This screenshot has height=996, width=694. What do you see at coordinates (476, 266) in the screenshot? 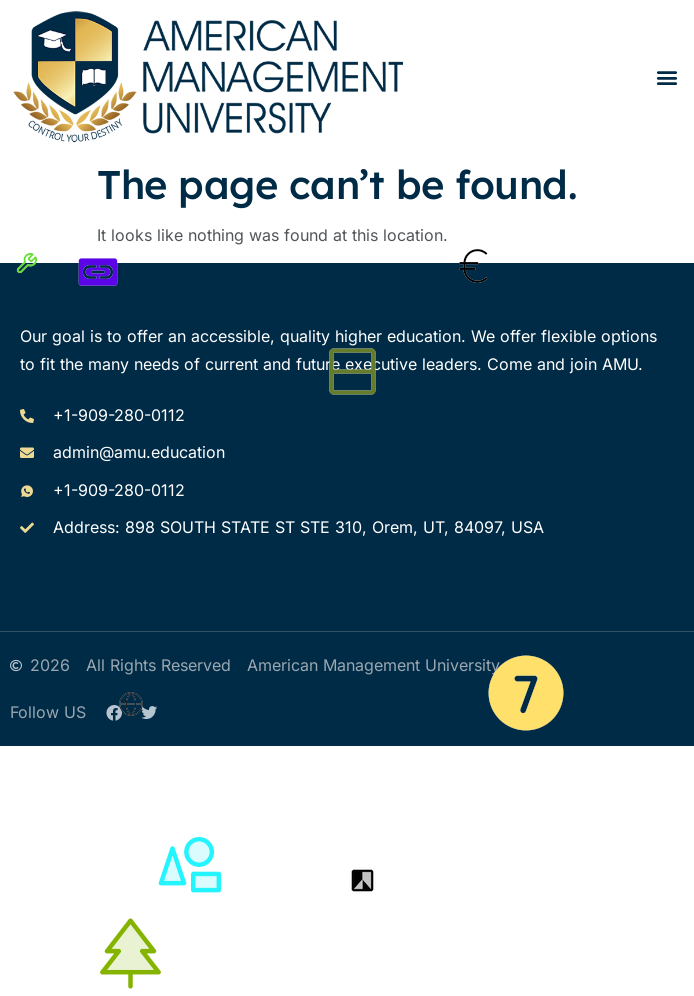
I see `view or select euro currency` at bounding box center [476, 266].